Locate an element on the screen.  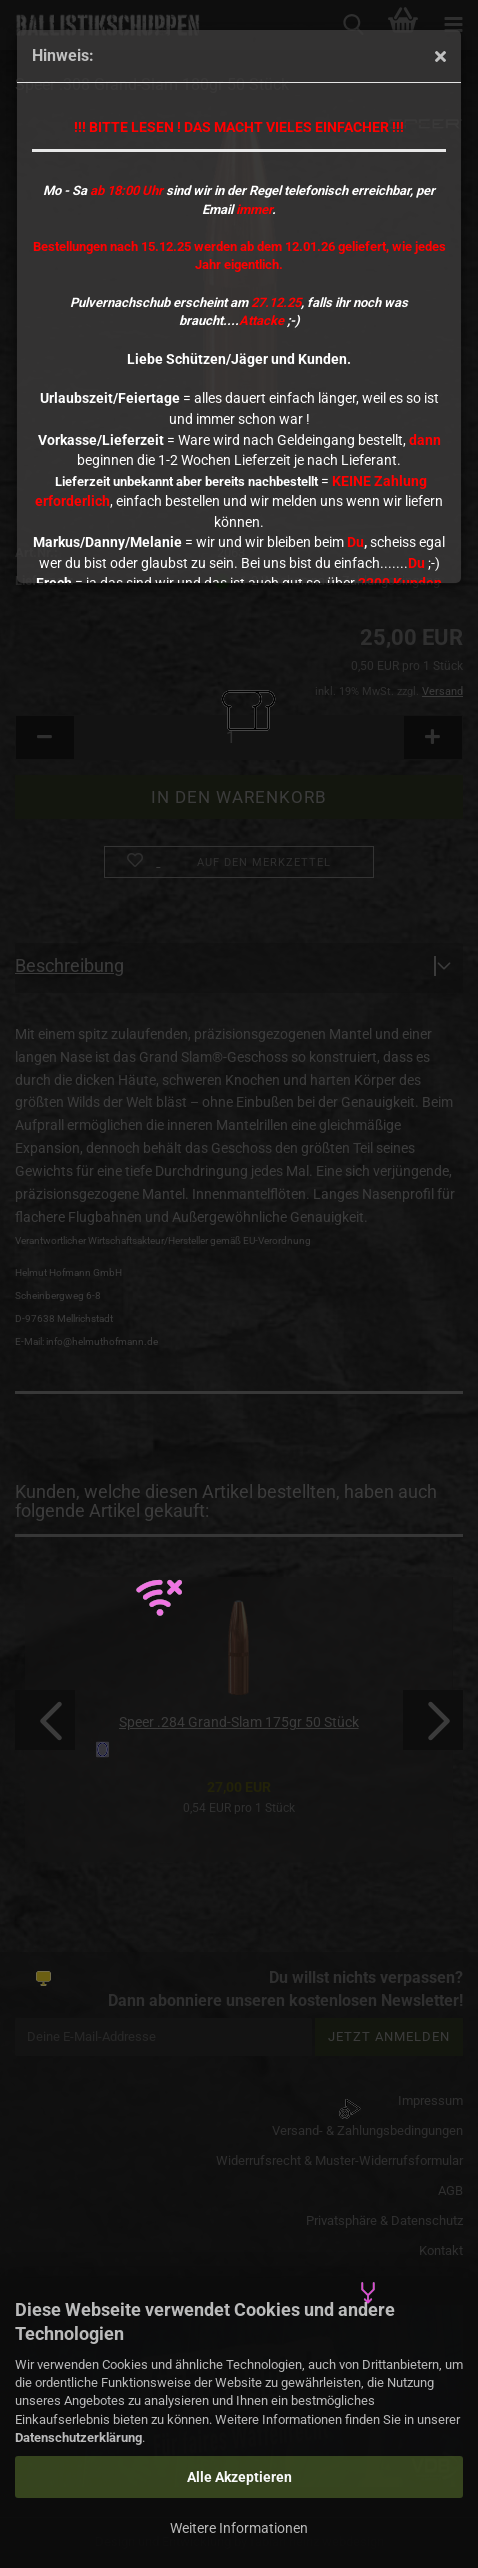
browse bakery or bread products is located at coordinates (249, 710).